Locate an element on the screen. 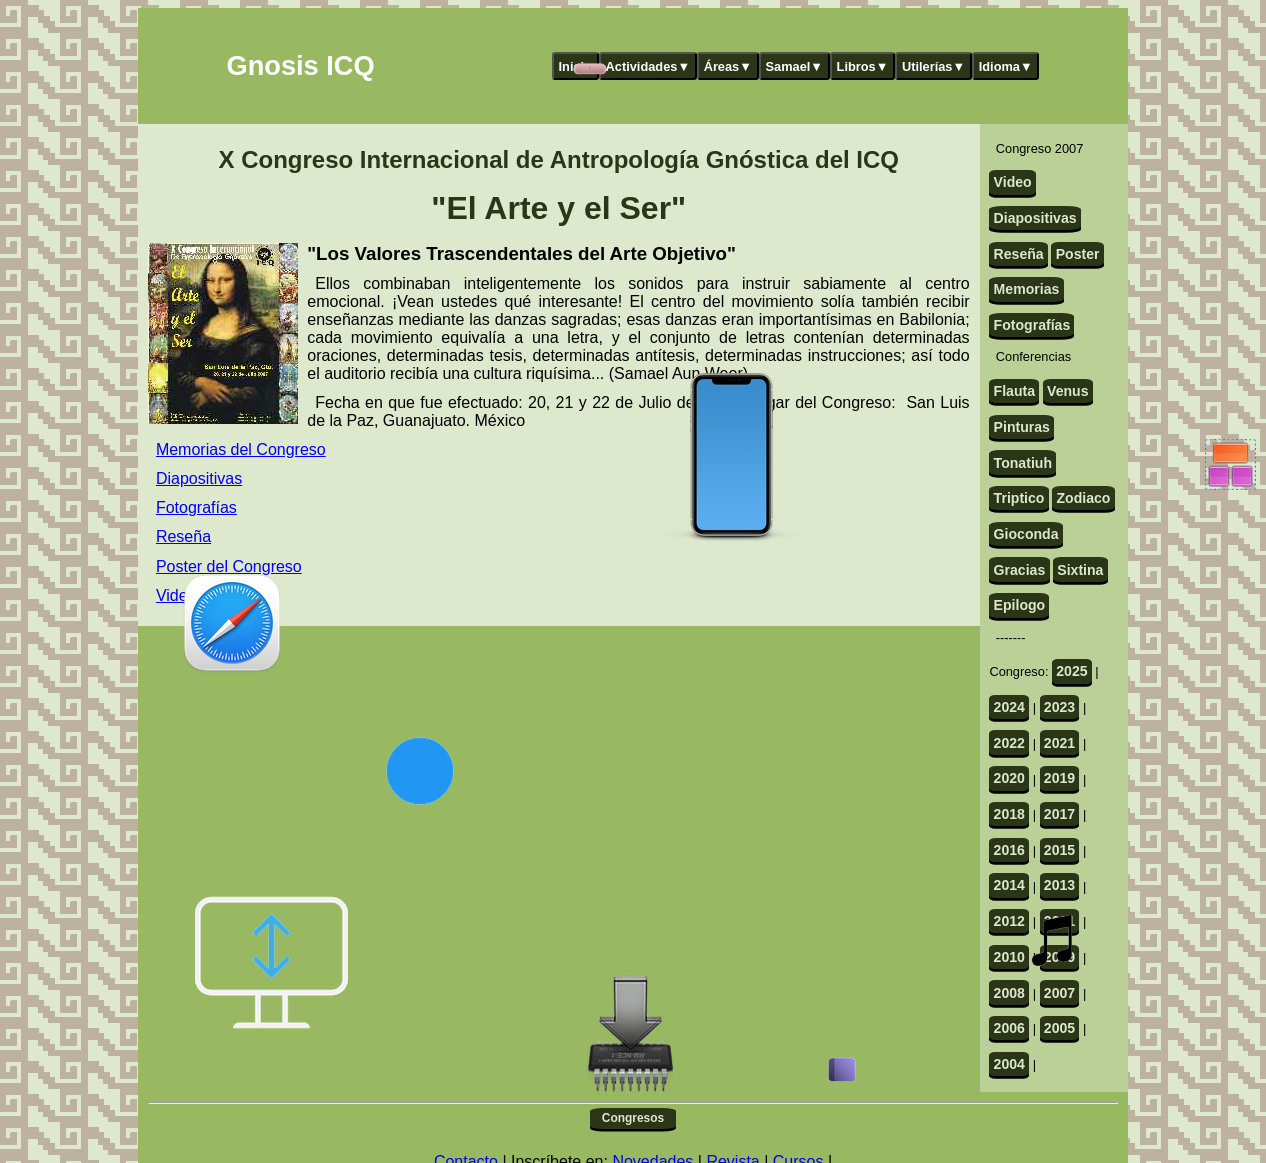 This screenshot has height=1163, width=1266. open Safari web browser is located at coordinates (232, 623).